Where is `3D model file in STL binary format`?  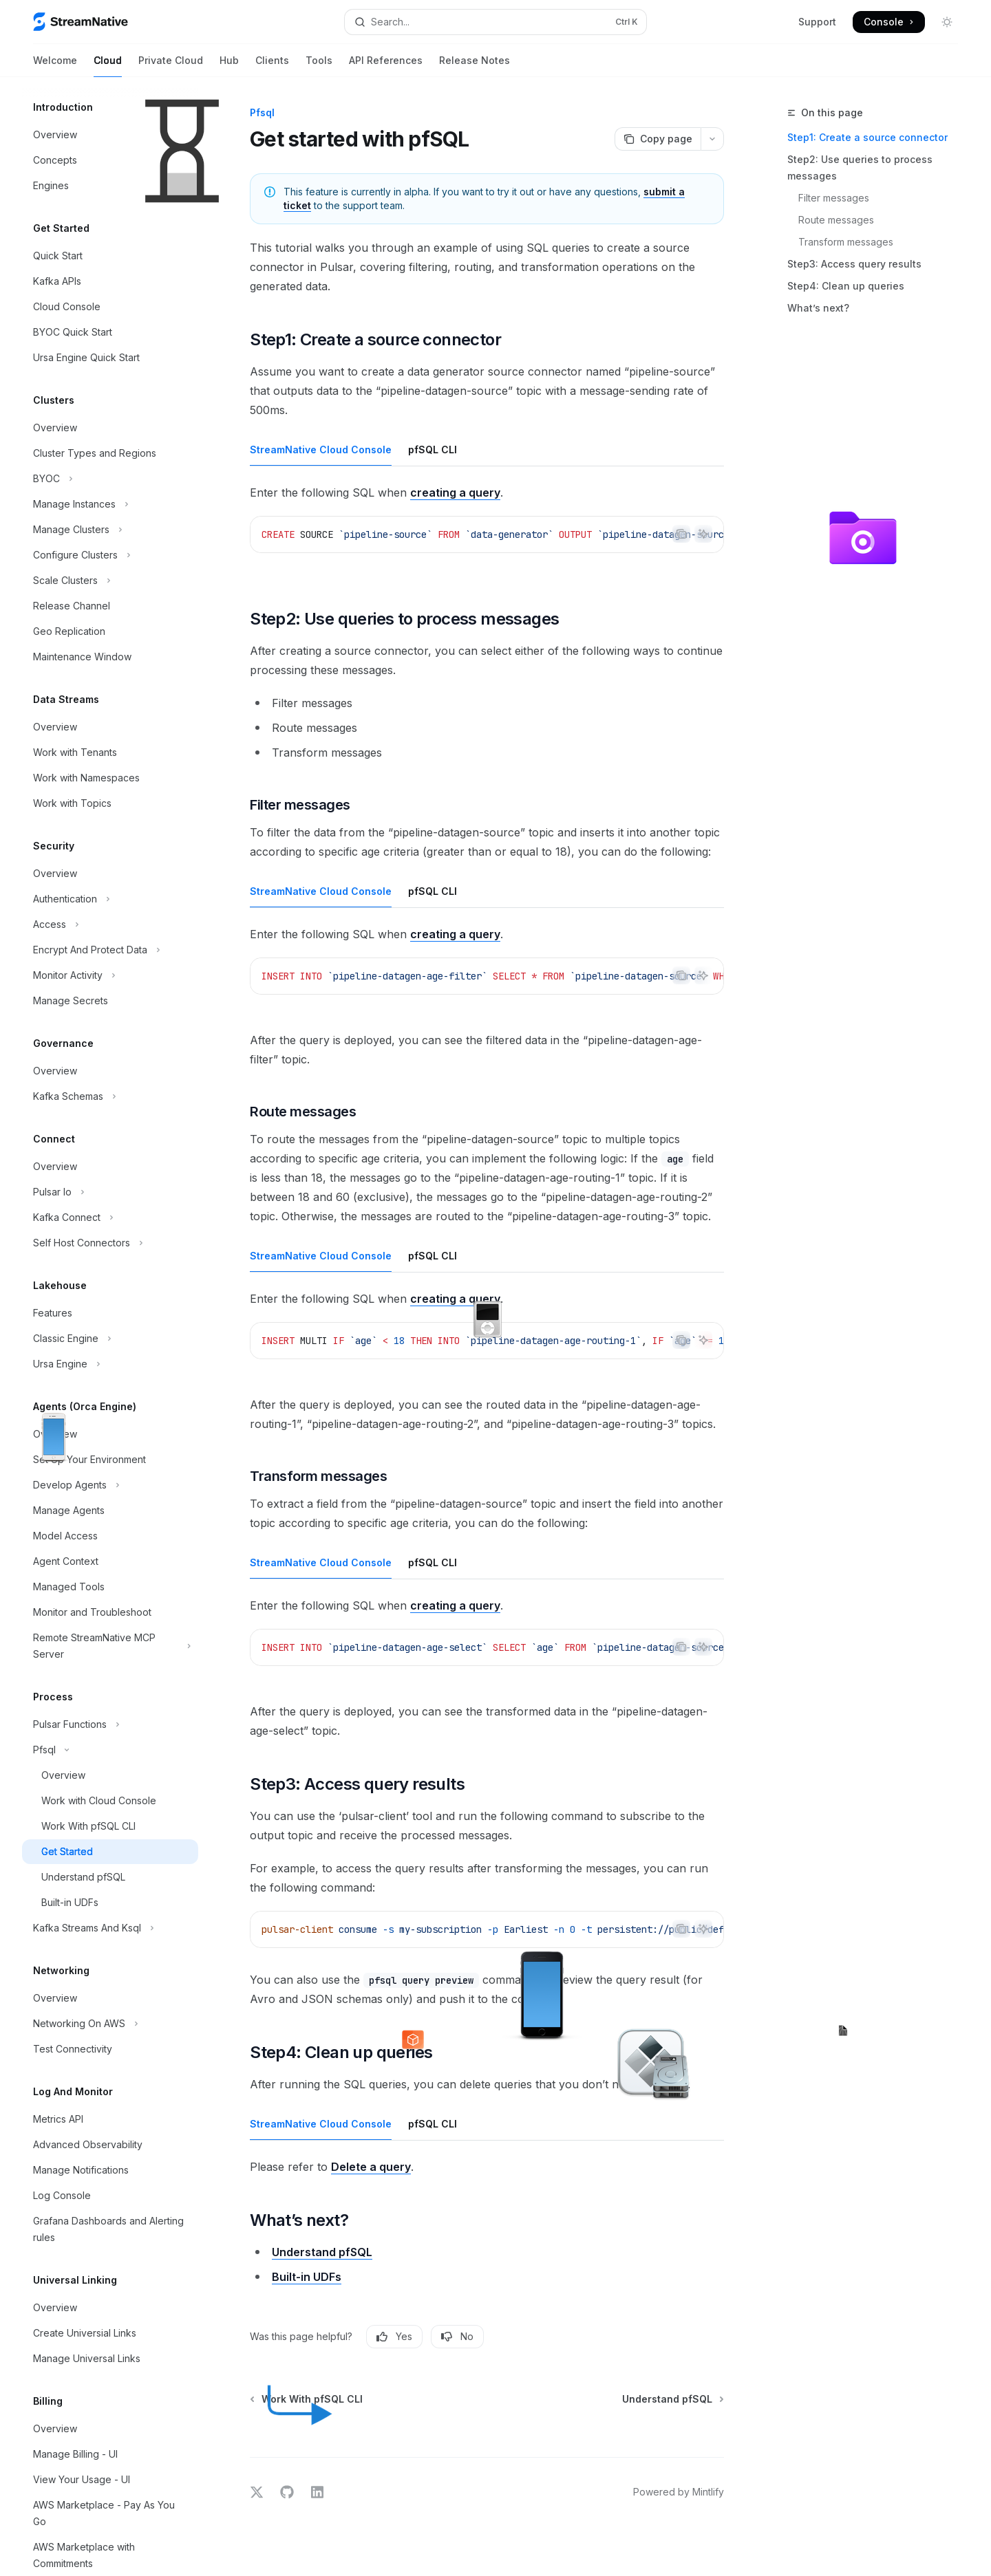 3D model file in STL binary format is located at coordinates (413, 2039).